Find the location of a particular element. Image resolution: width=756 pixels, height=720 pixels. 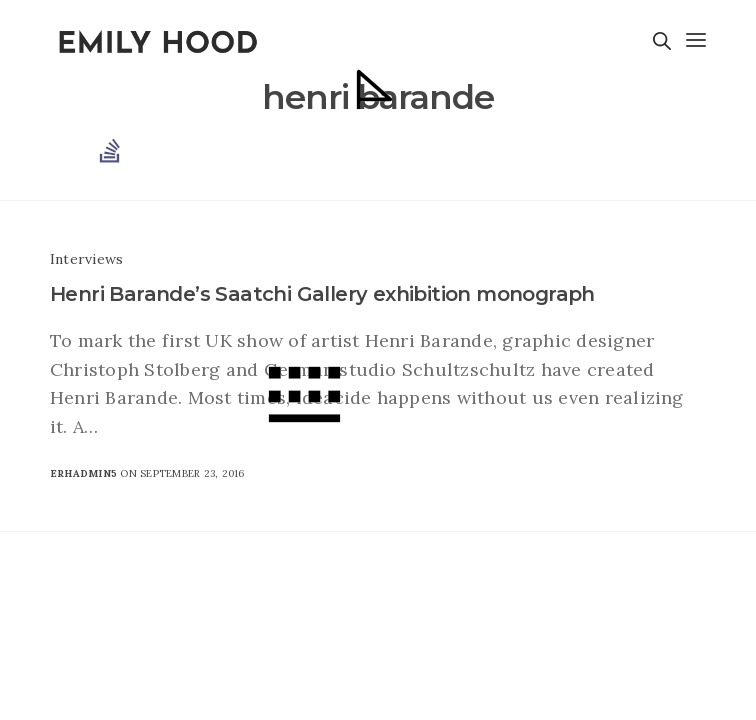

flag an item for review or attention is located at coordinates (372, 89).